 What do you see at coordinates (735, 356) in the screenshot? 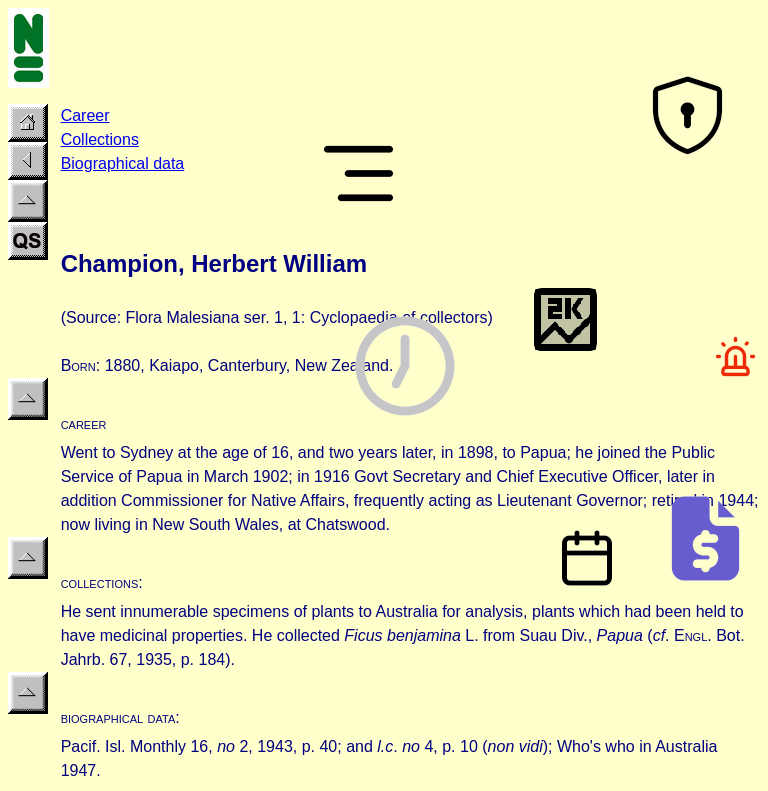
I see `trigger an emergency alert` at bounding box center [735, 356].